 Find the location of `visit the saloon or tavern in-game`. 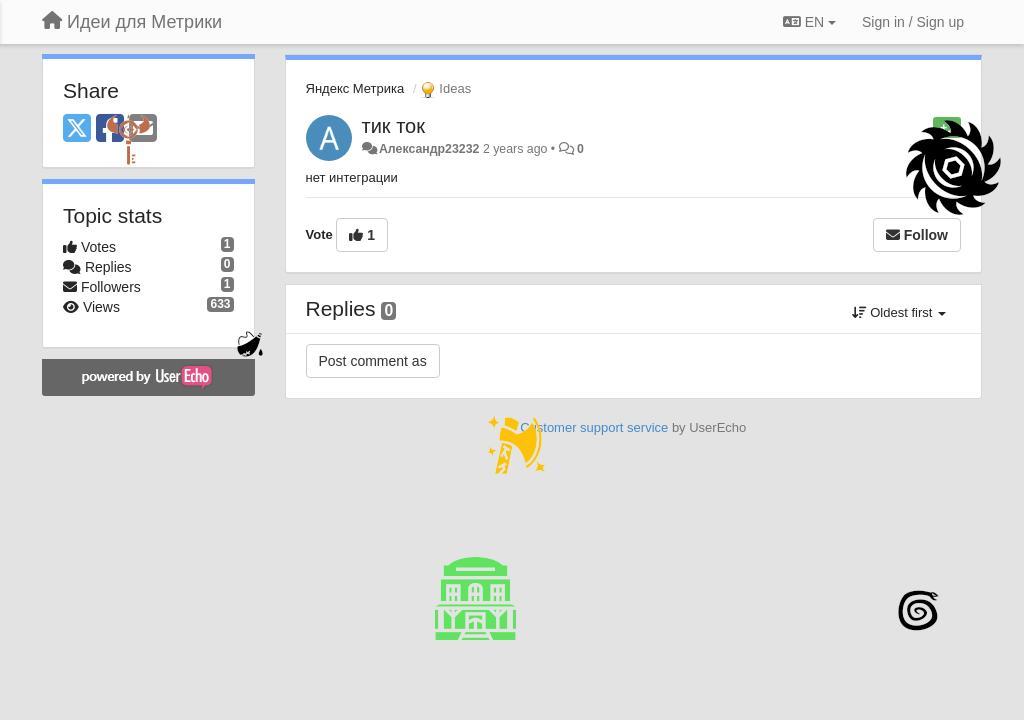

visit the saloon or tavern in-game is located at coordinates (475, 598).